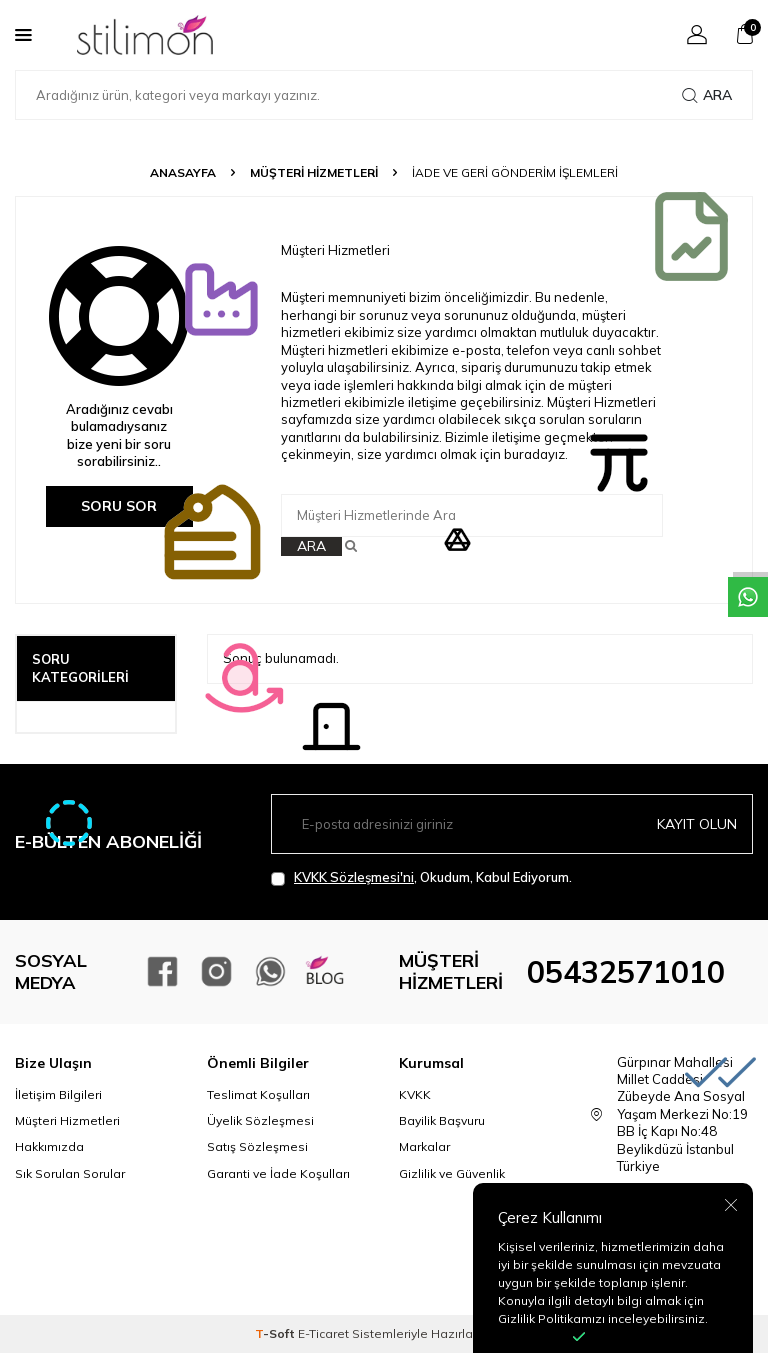  I want to click on view manufacturing or production settings, so click(221, 299).